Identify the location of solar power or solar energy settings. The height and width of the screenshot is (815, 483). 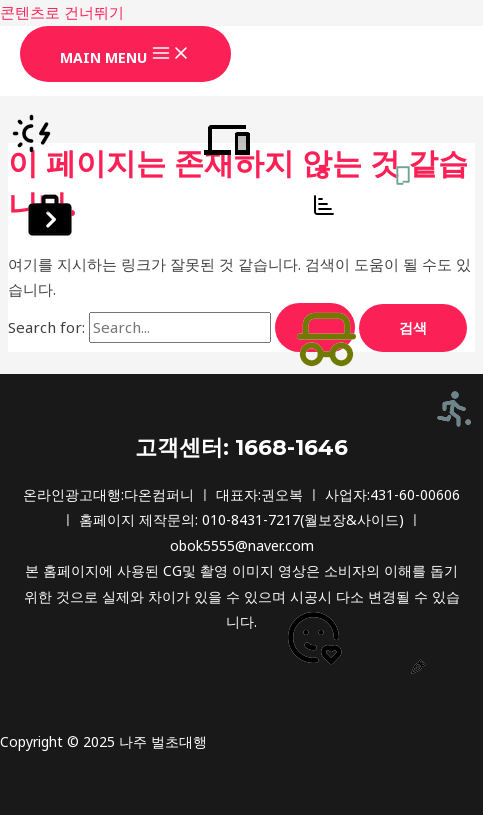
(31, 133).